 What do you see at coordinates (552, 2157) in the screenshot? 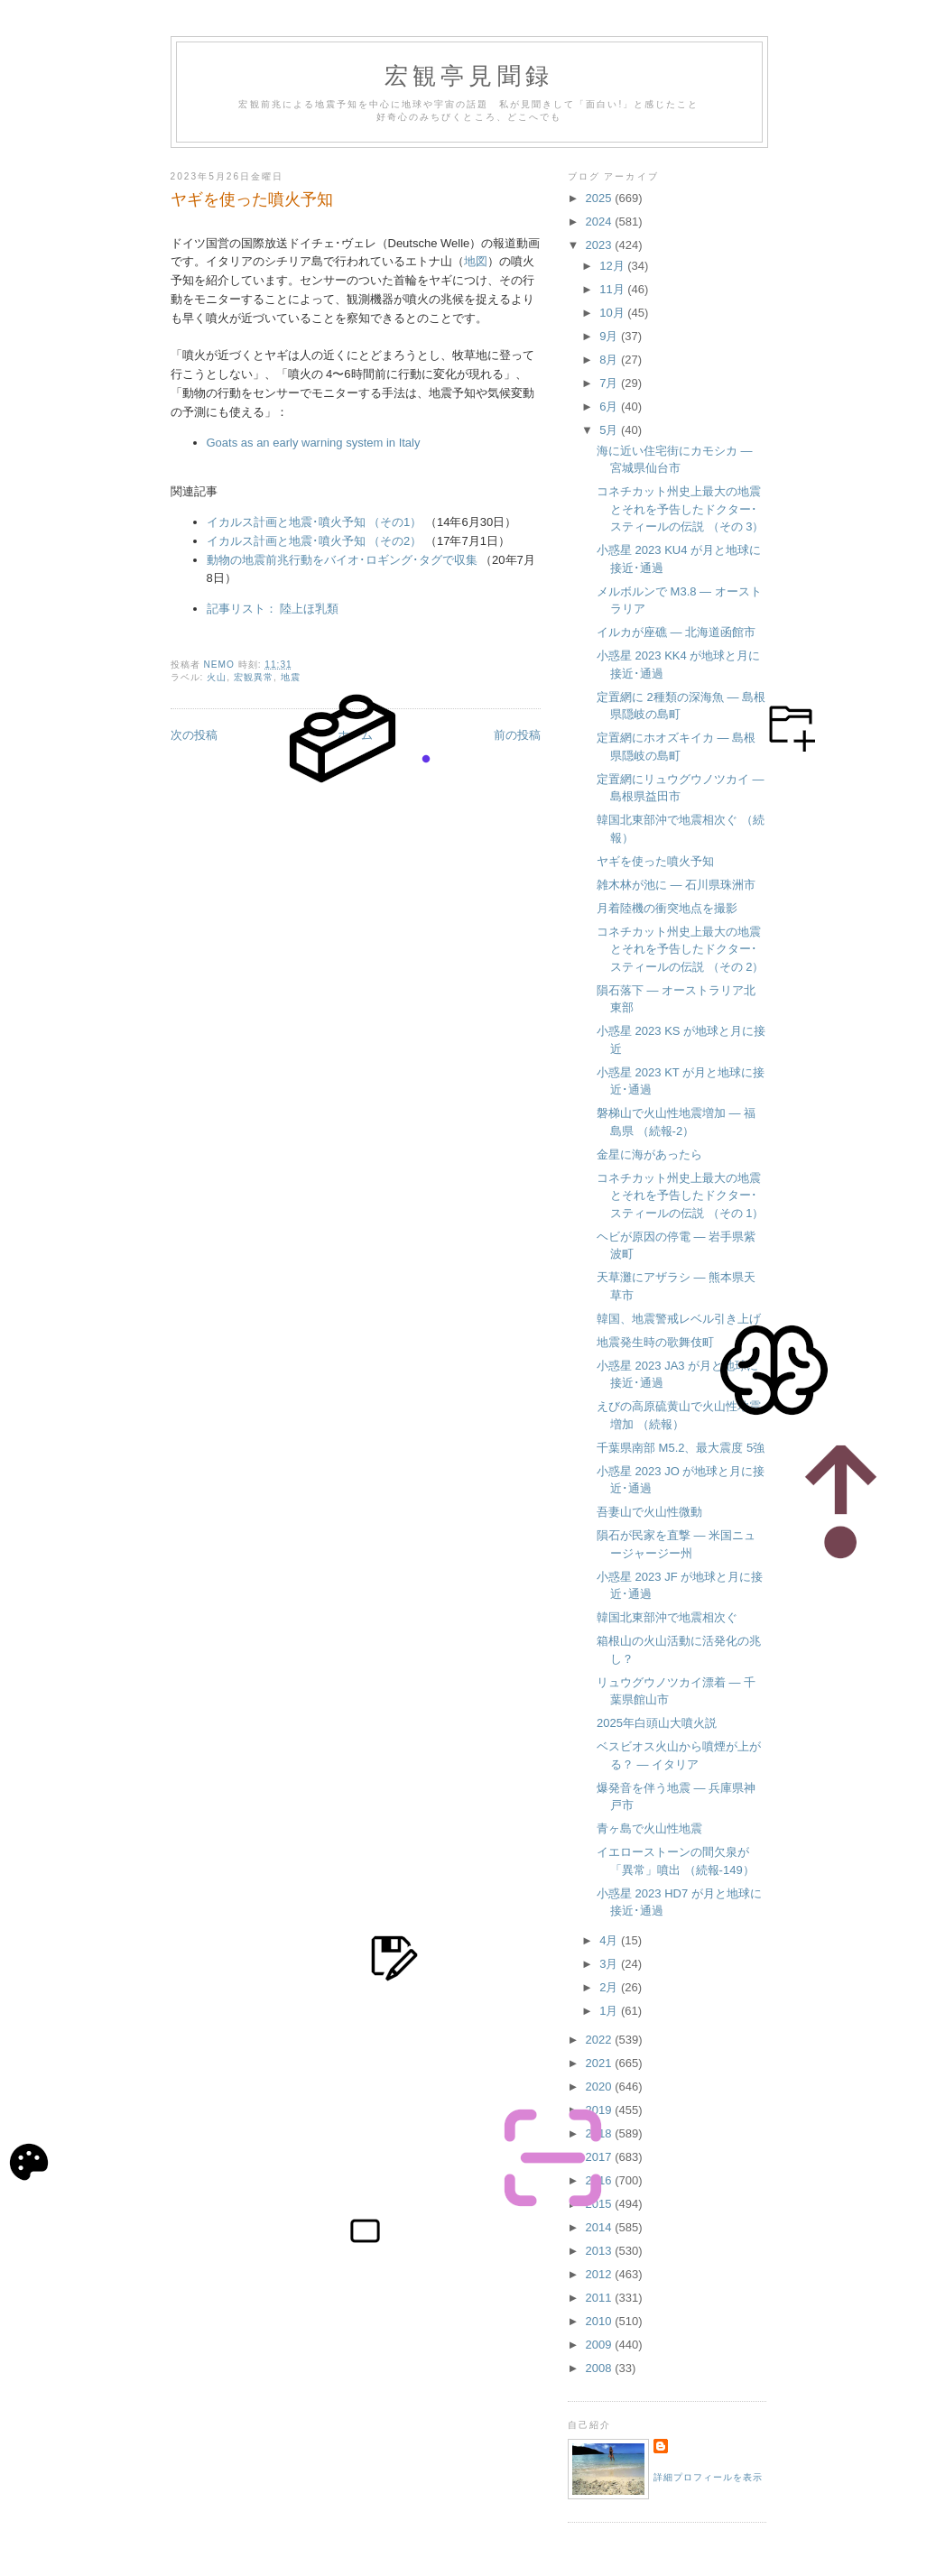
I see `scan a barcode or QR code` at bounding box center [552, 2157].